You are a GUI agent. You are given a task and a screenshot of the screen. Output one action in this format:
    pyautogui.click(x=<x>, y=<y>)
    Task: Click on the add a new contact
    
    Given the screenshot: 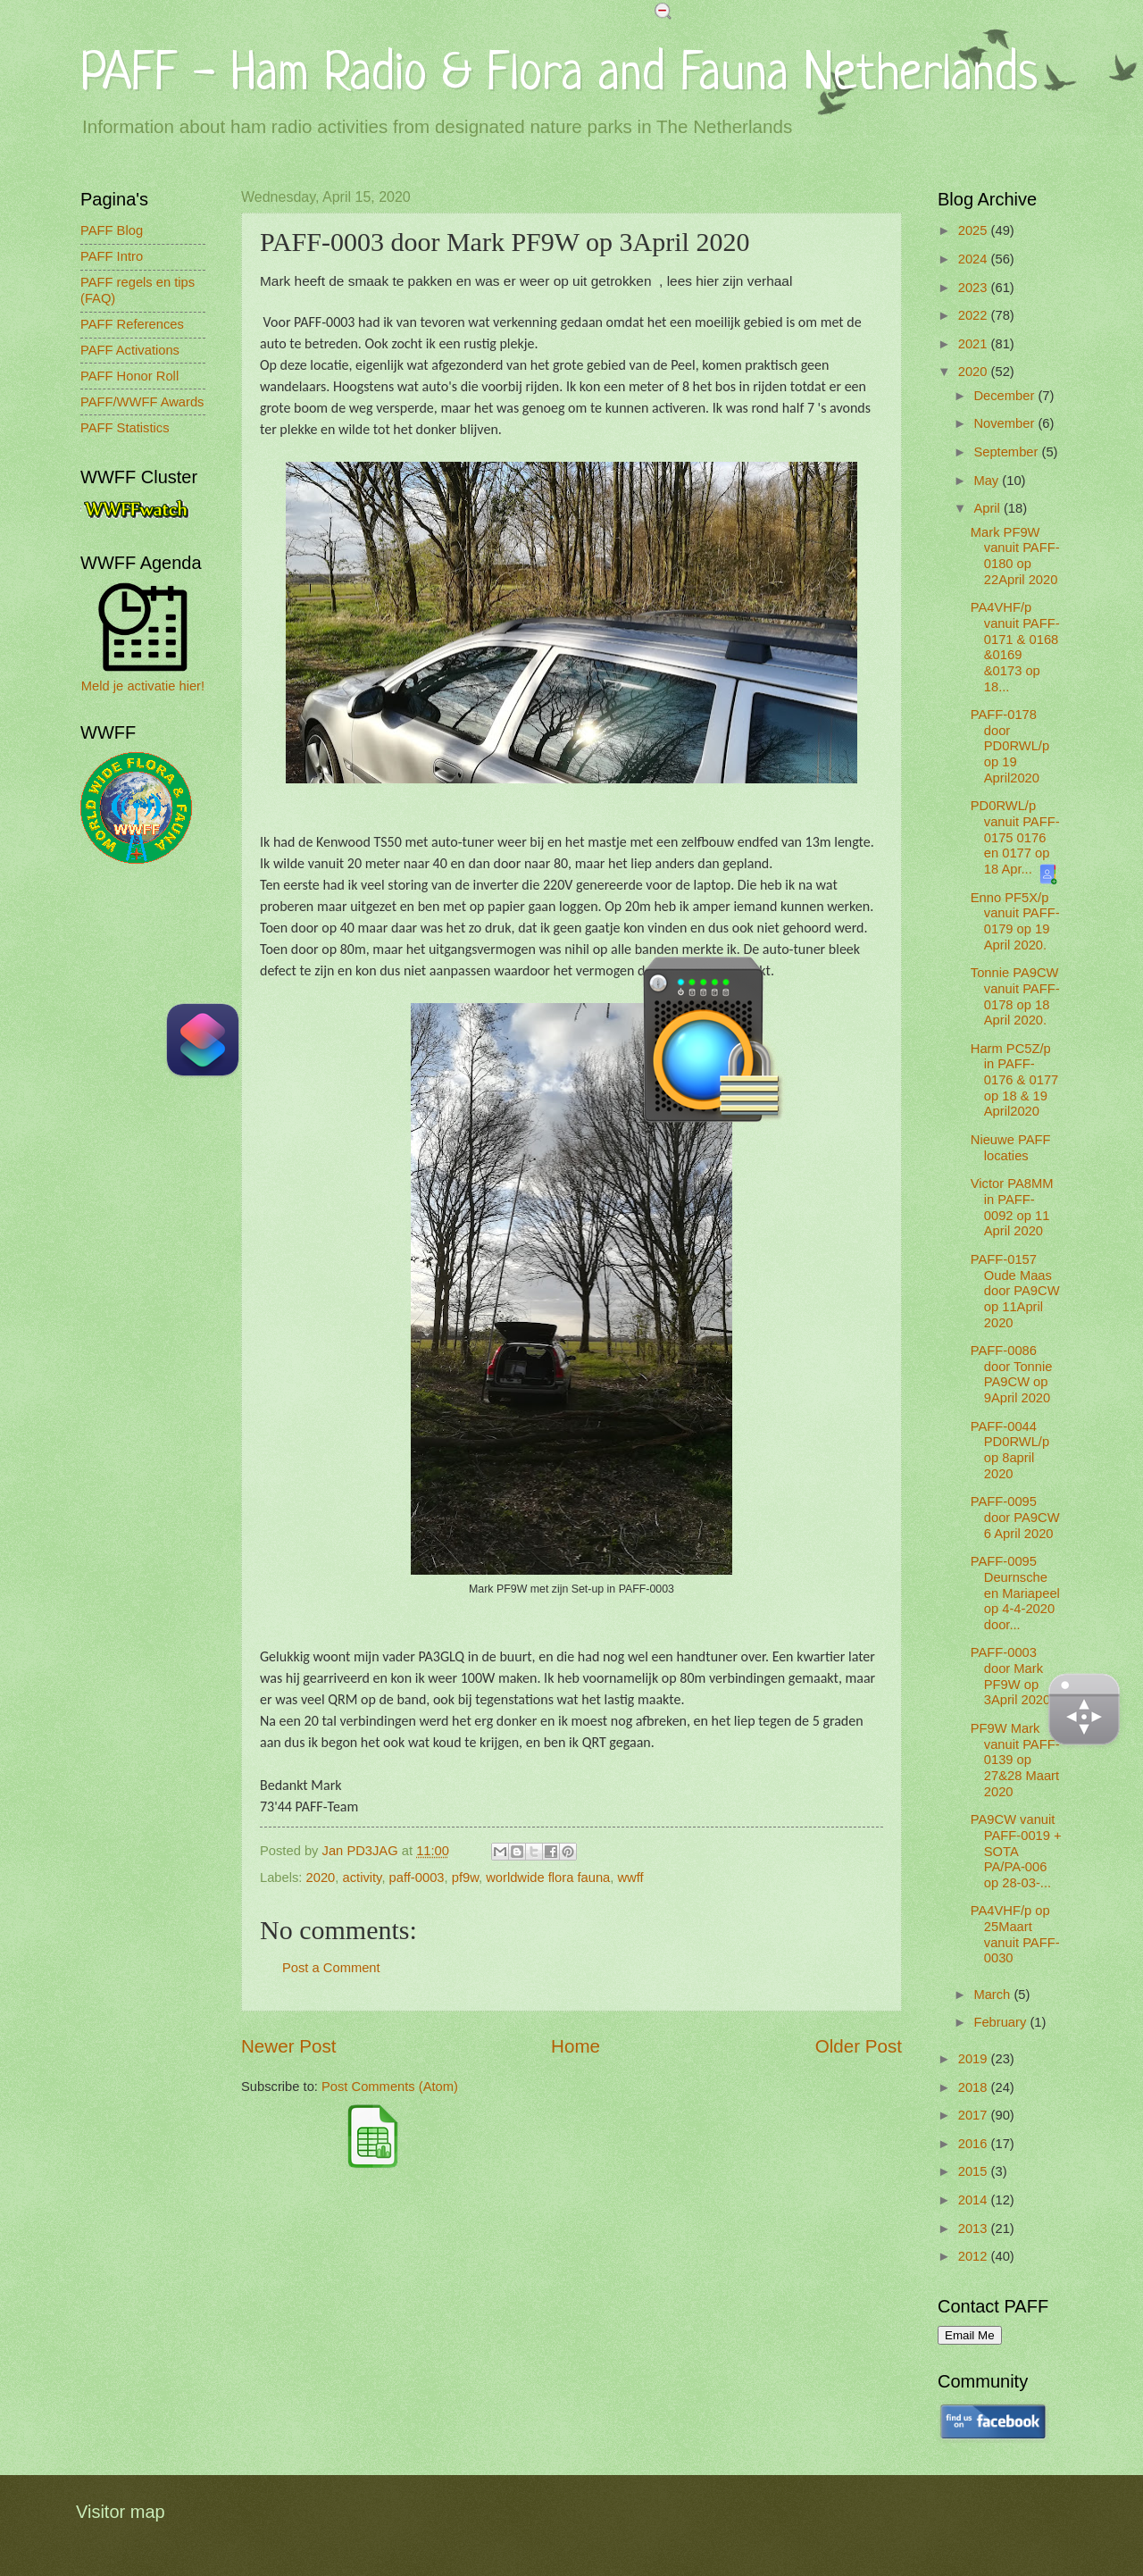 What is the action you would take?
    pyautogui.click(x=1047, y=874)
    